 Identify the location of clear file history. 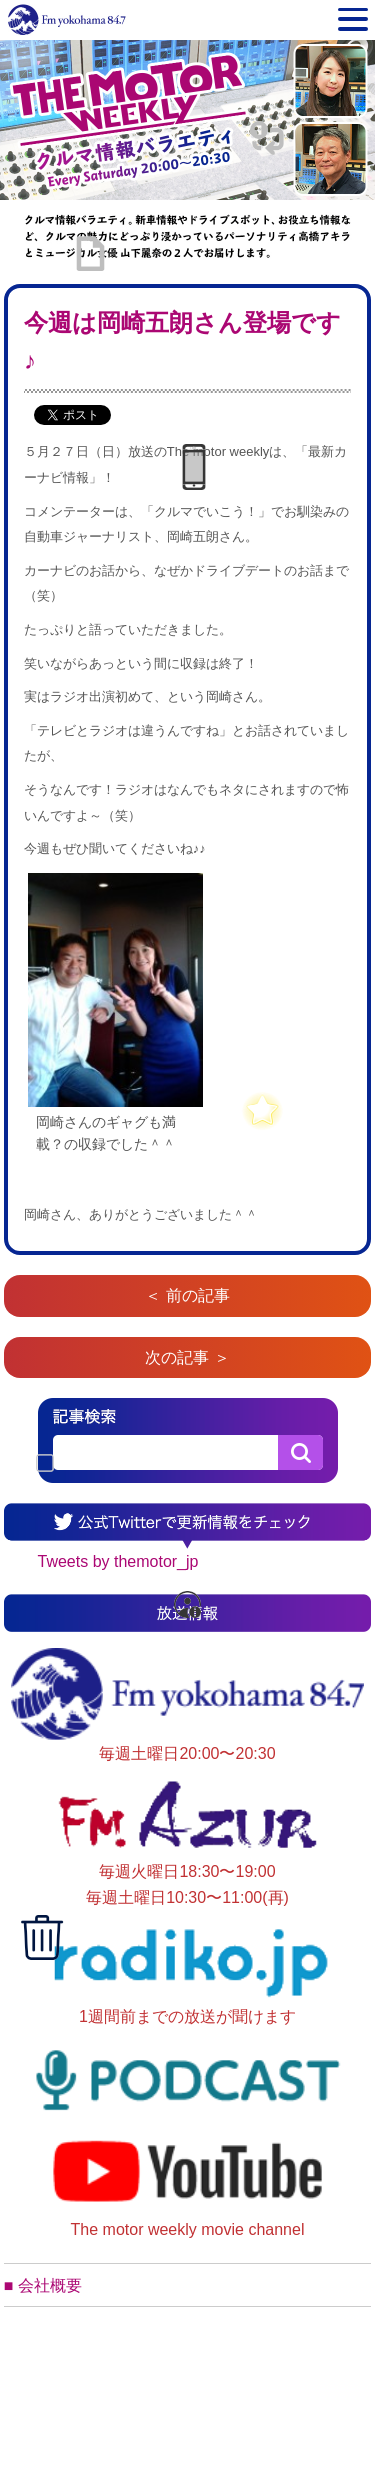
(43, 1937).